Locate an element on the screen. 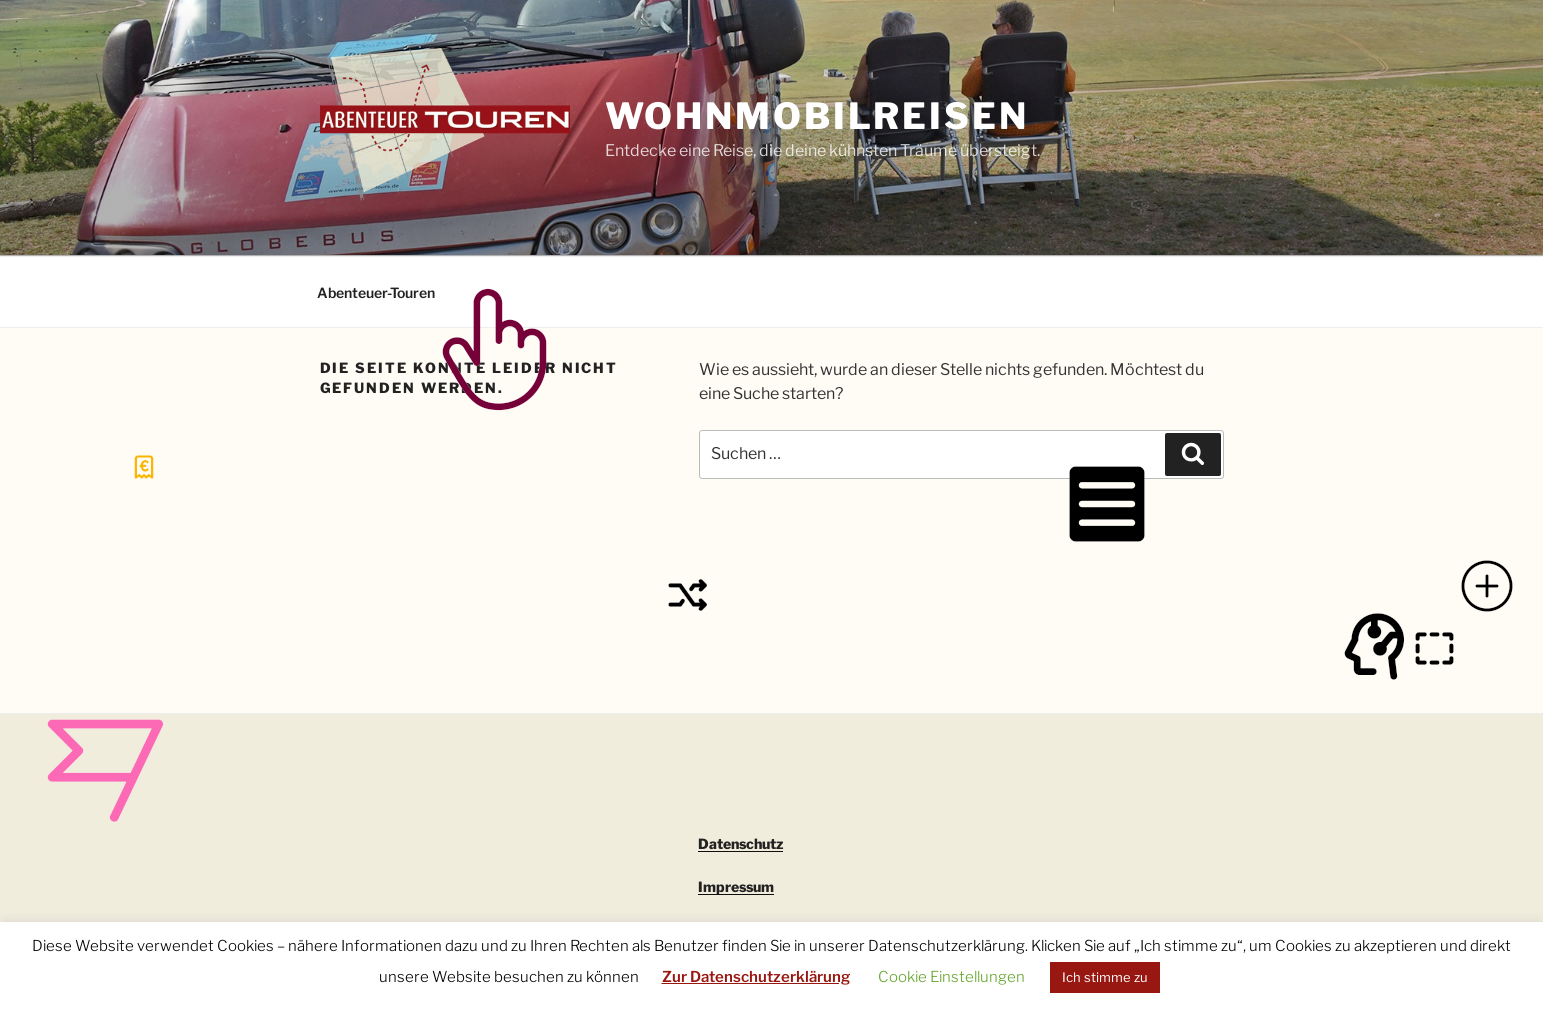  flag or bookmark an item is located at coordinates (101, 764).